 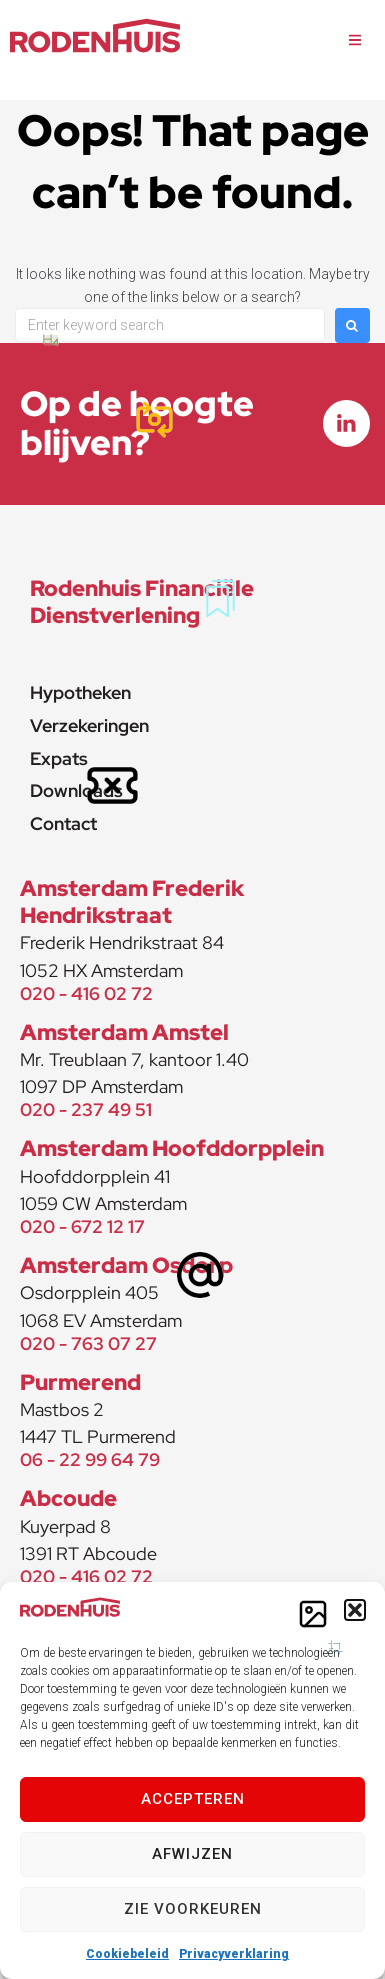 What do you see at coordinates (200, 1275) in the screenshot?
I see `mention a user in a post or comment` at bounding box center [200, 1275].